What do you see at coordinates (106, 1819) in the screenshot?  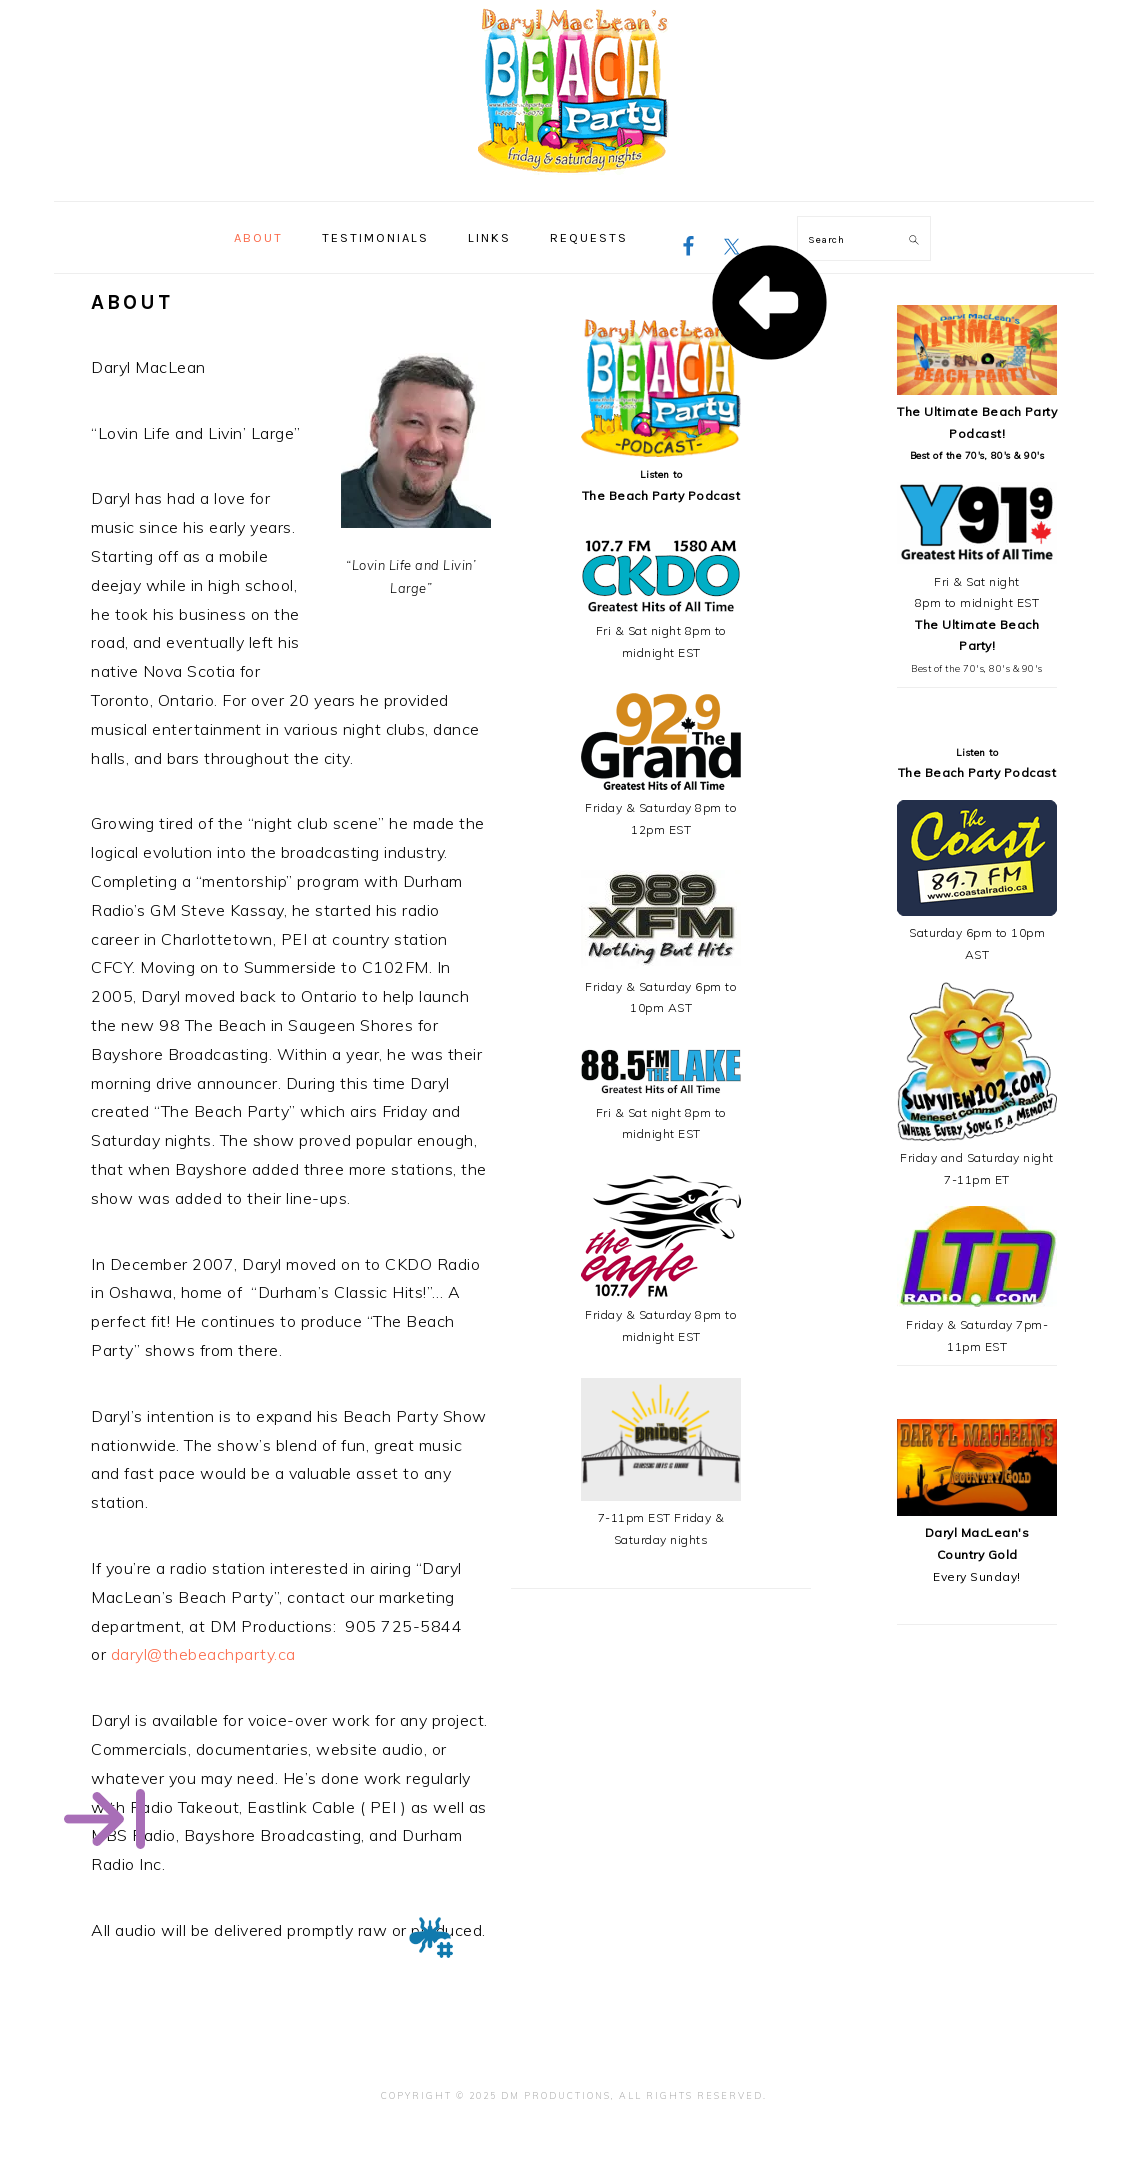 I see `move to next tab` at bounding box center [106, 1819].